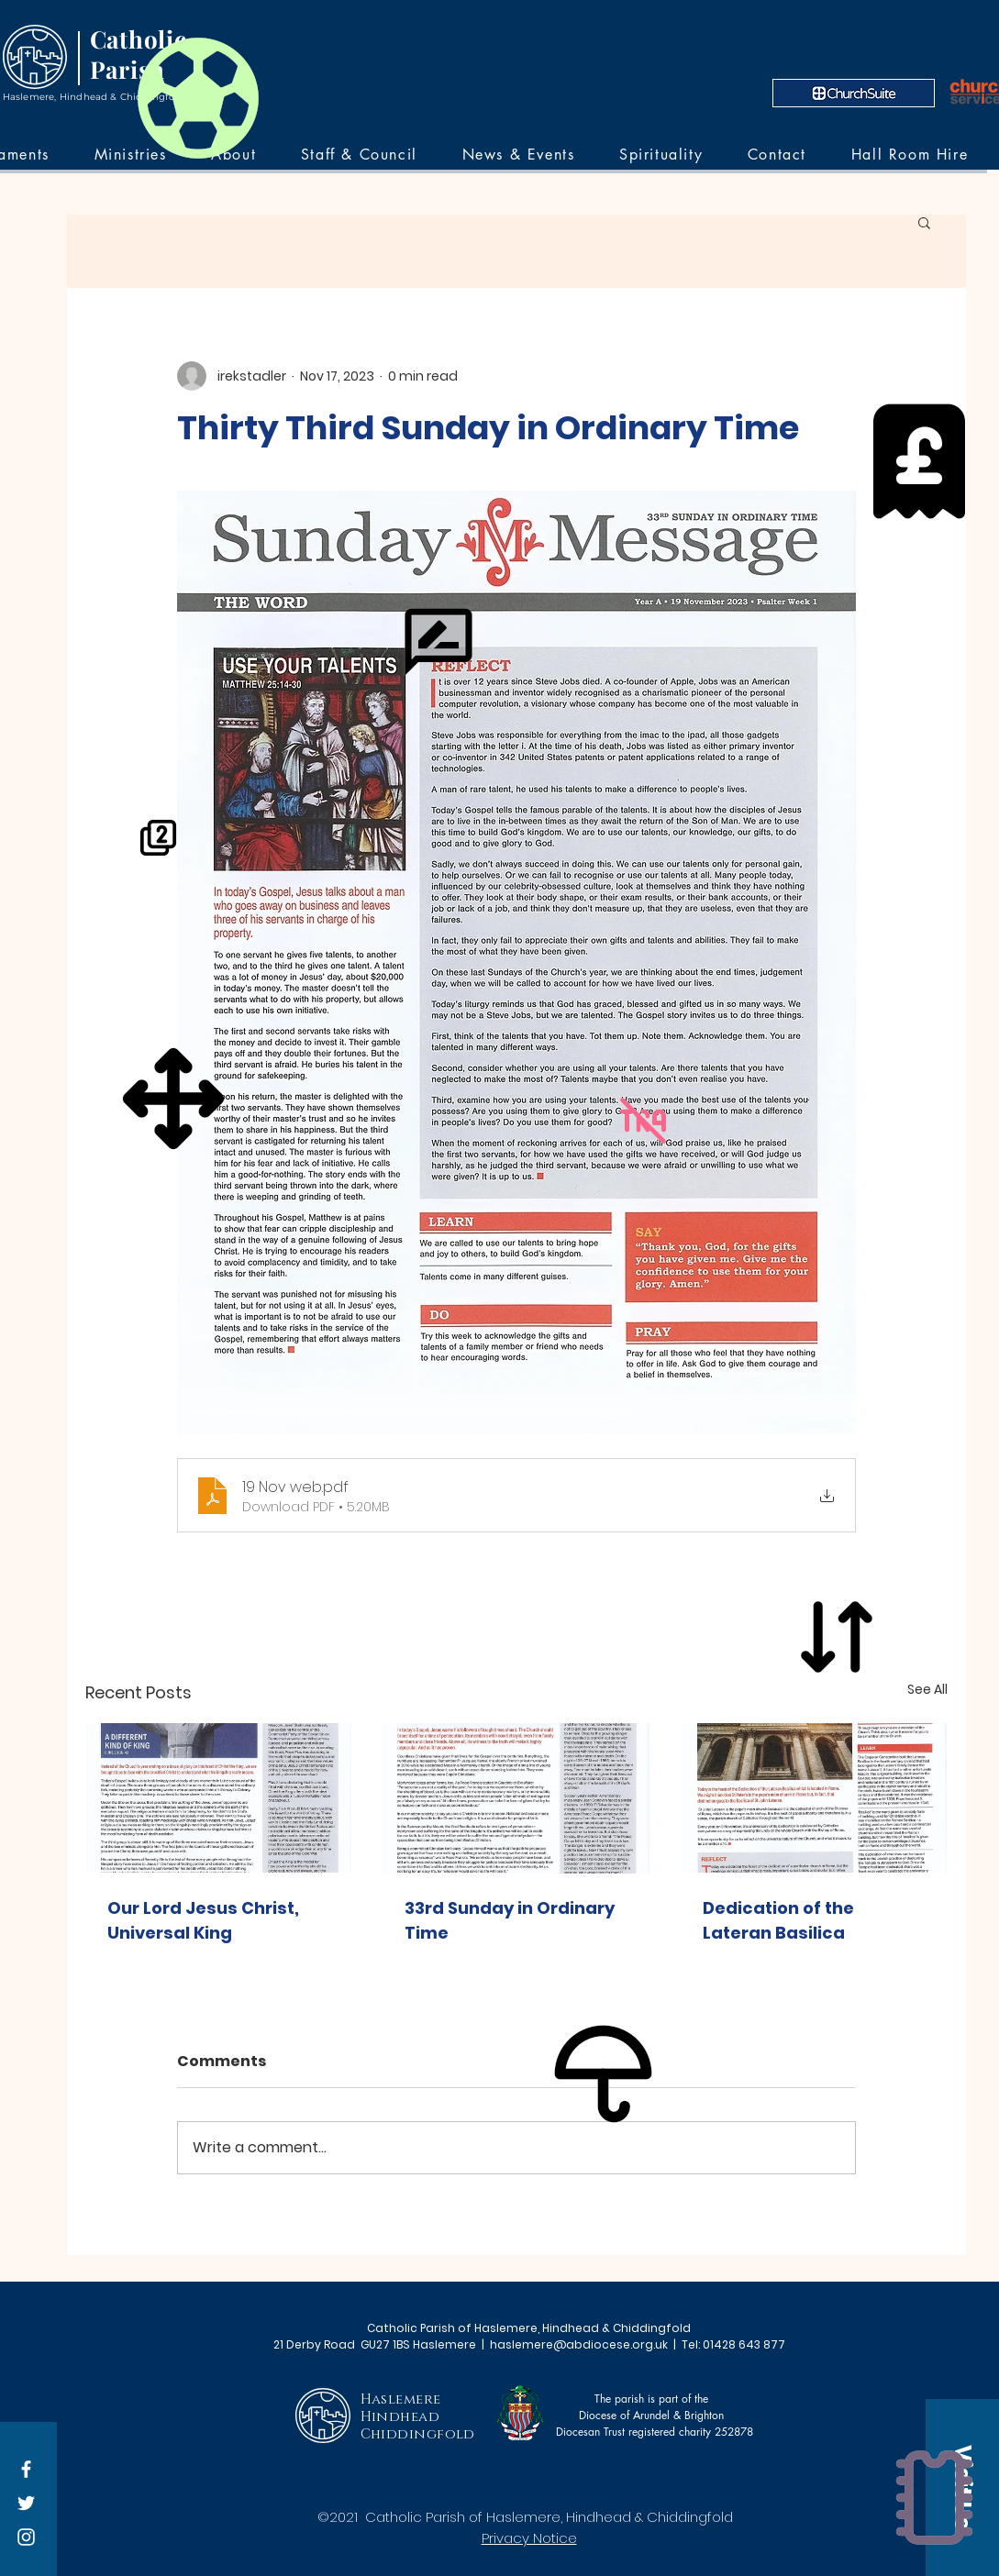 This screenshot has height=2576, width=999. What do you see at coordinates (643, 1121) in the screenshot?
I see `disable HTTP trace requests` at bounding box center [643, 1121].